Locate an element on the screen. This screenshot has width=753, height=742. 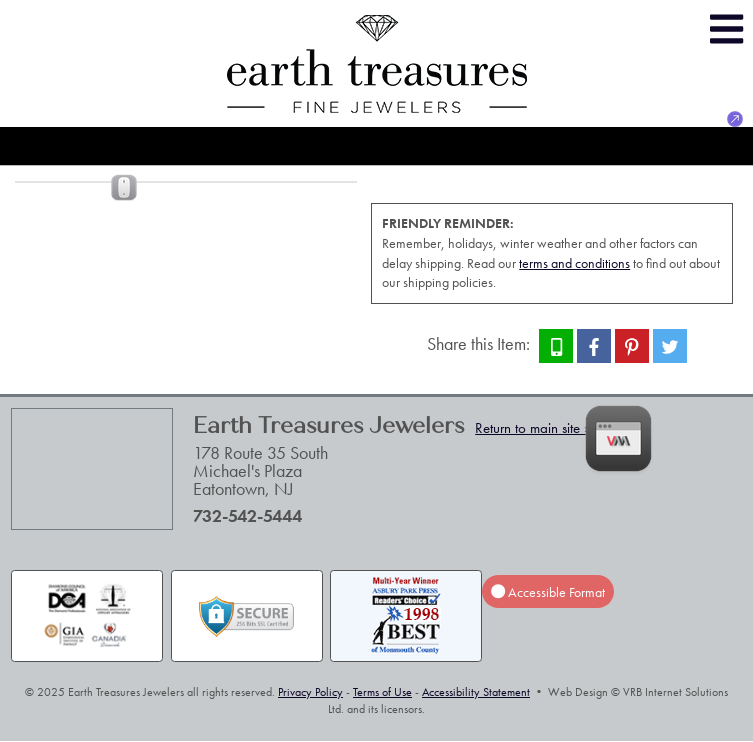
open virtual machine preferences is located at coordinates (618, 438).